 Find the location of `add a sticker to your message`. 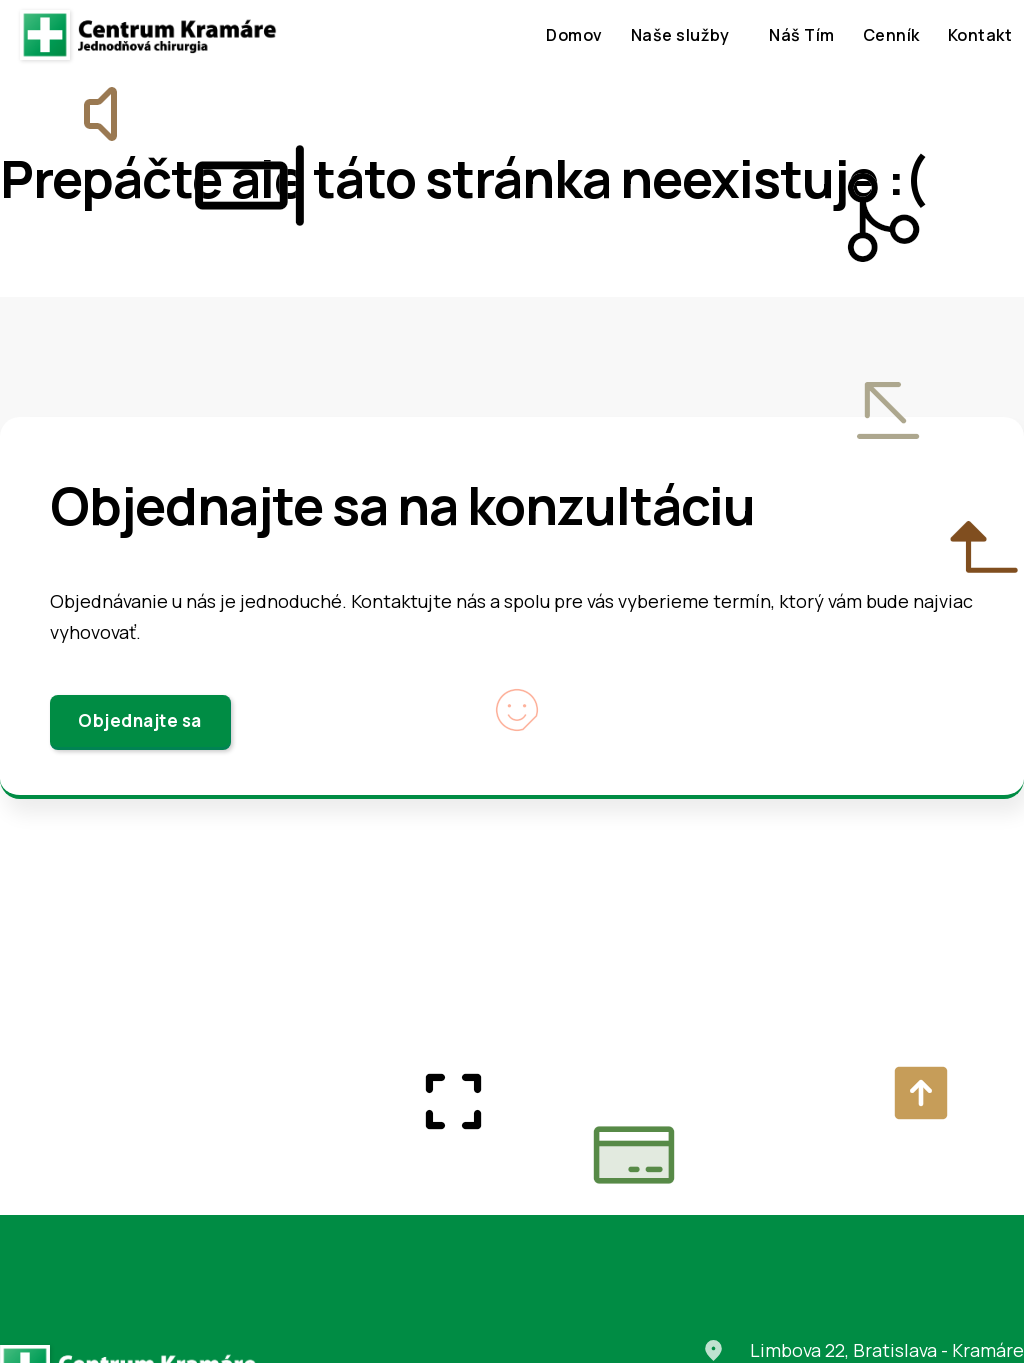

add a sticker to your message is located at coordinates (517, 710).